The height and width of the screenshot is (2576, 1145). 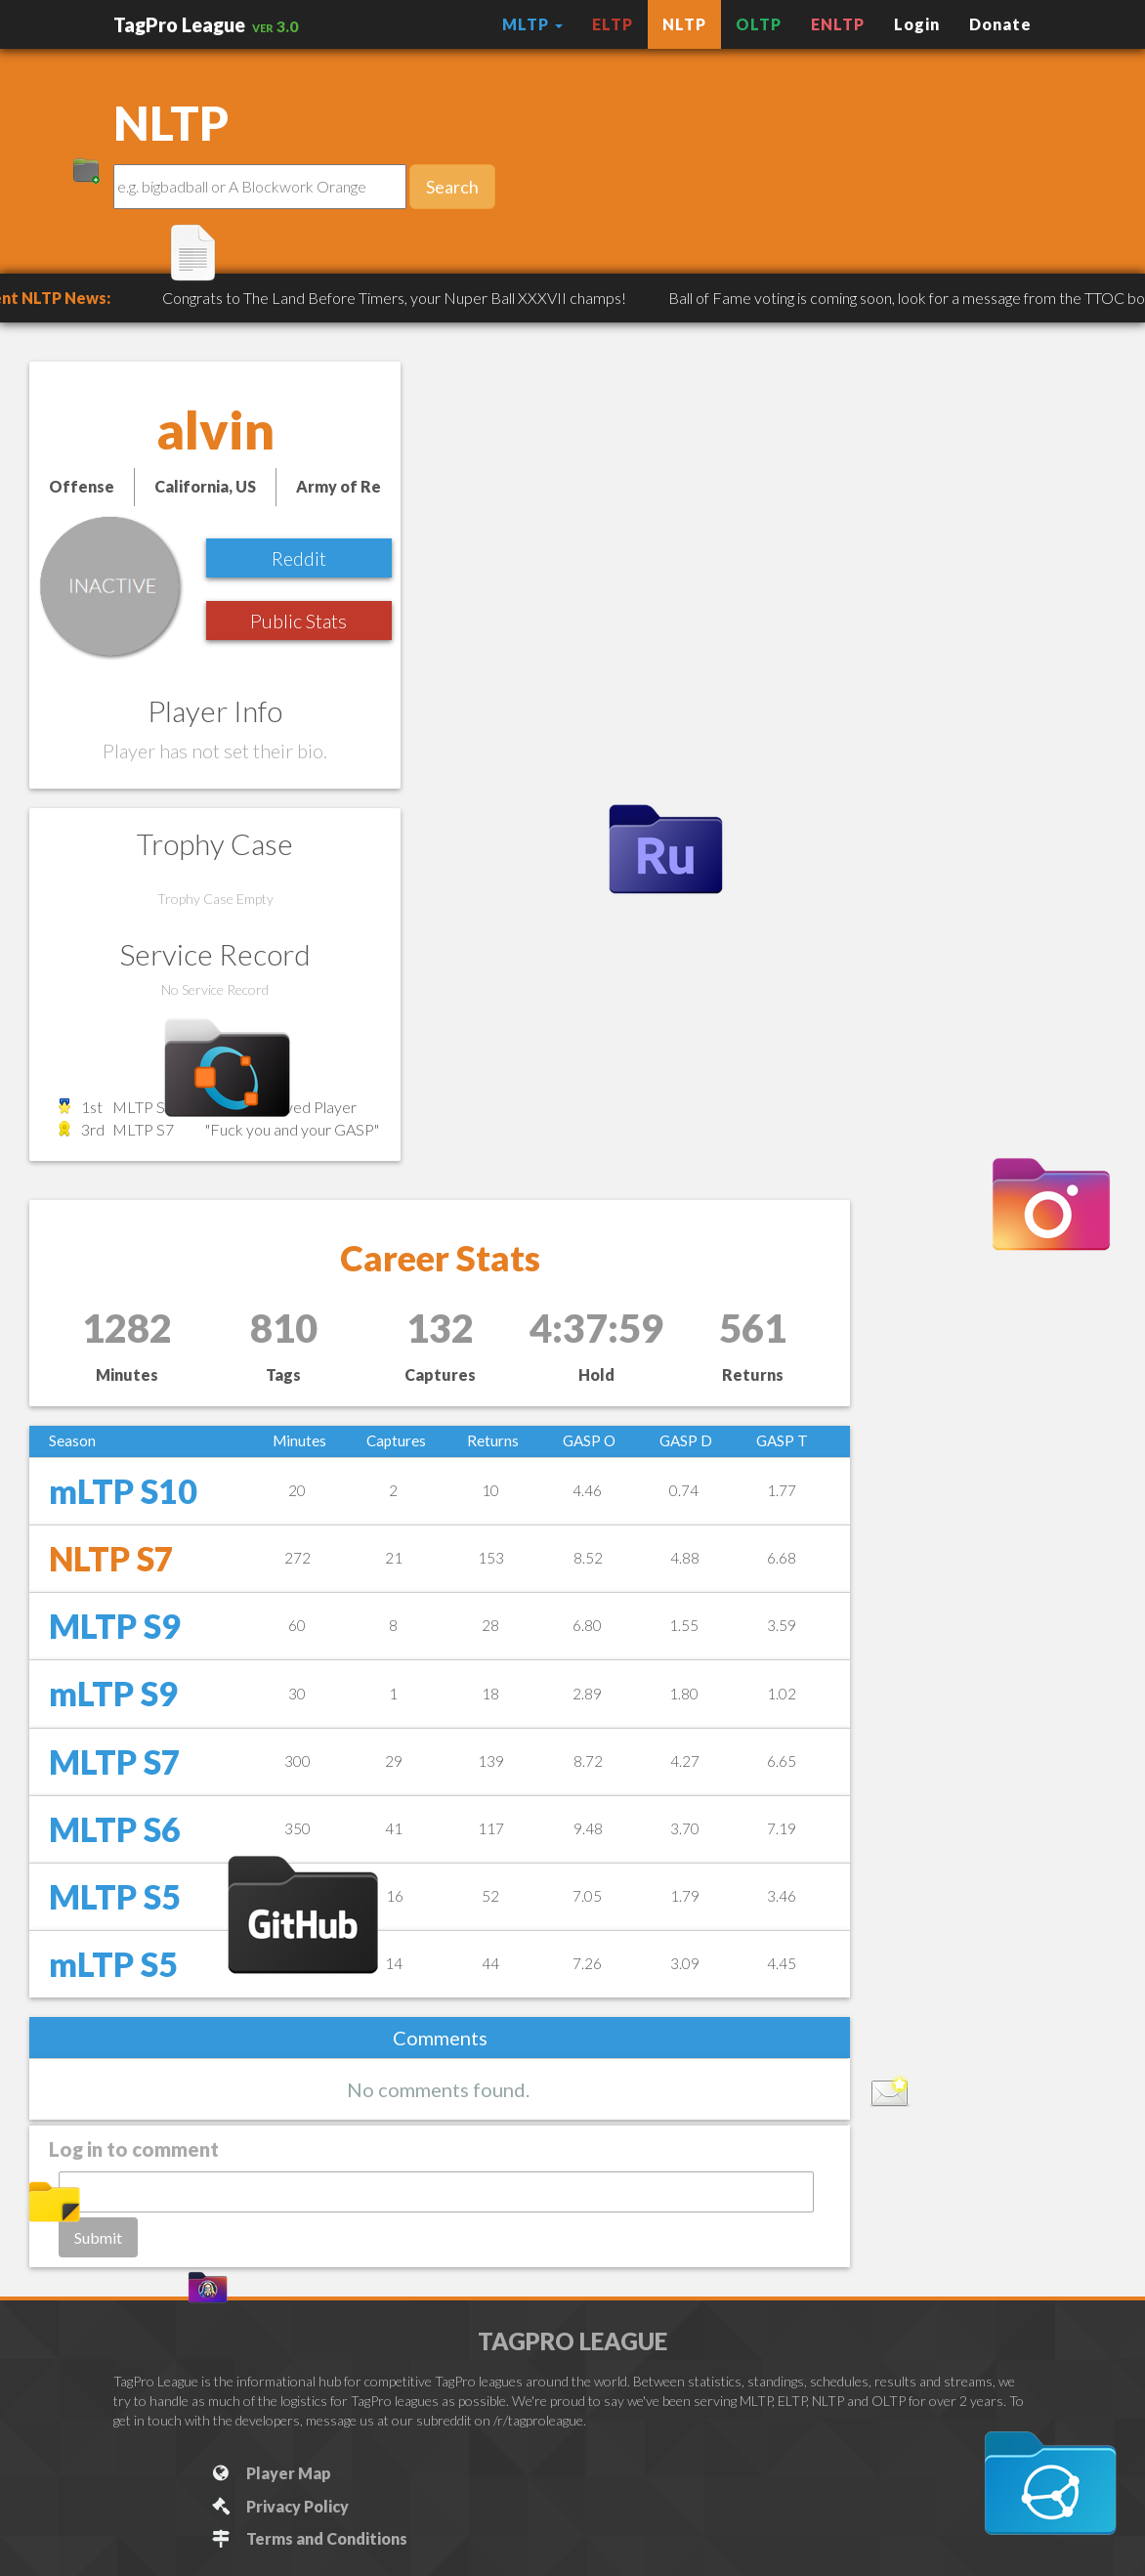 I want to click on create a new folder, so click(x=86, y=170).